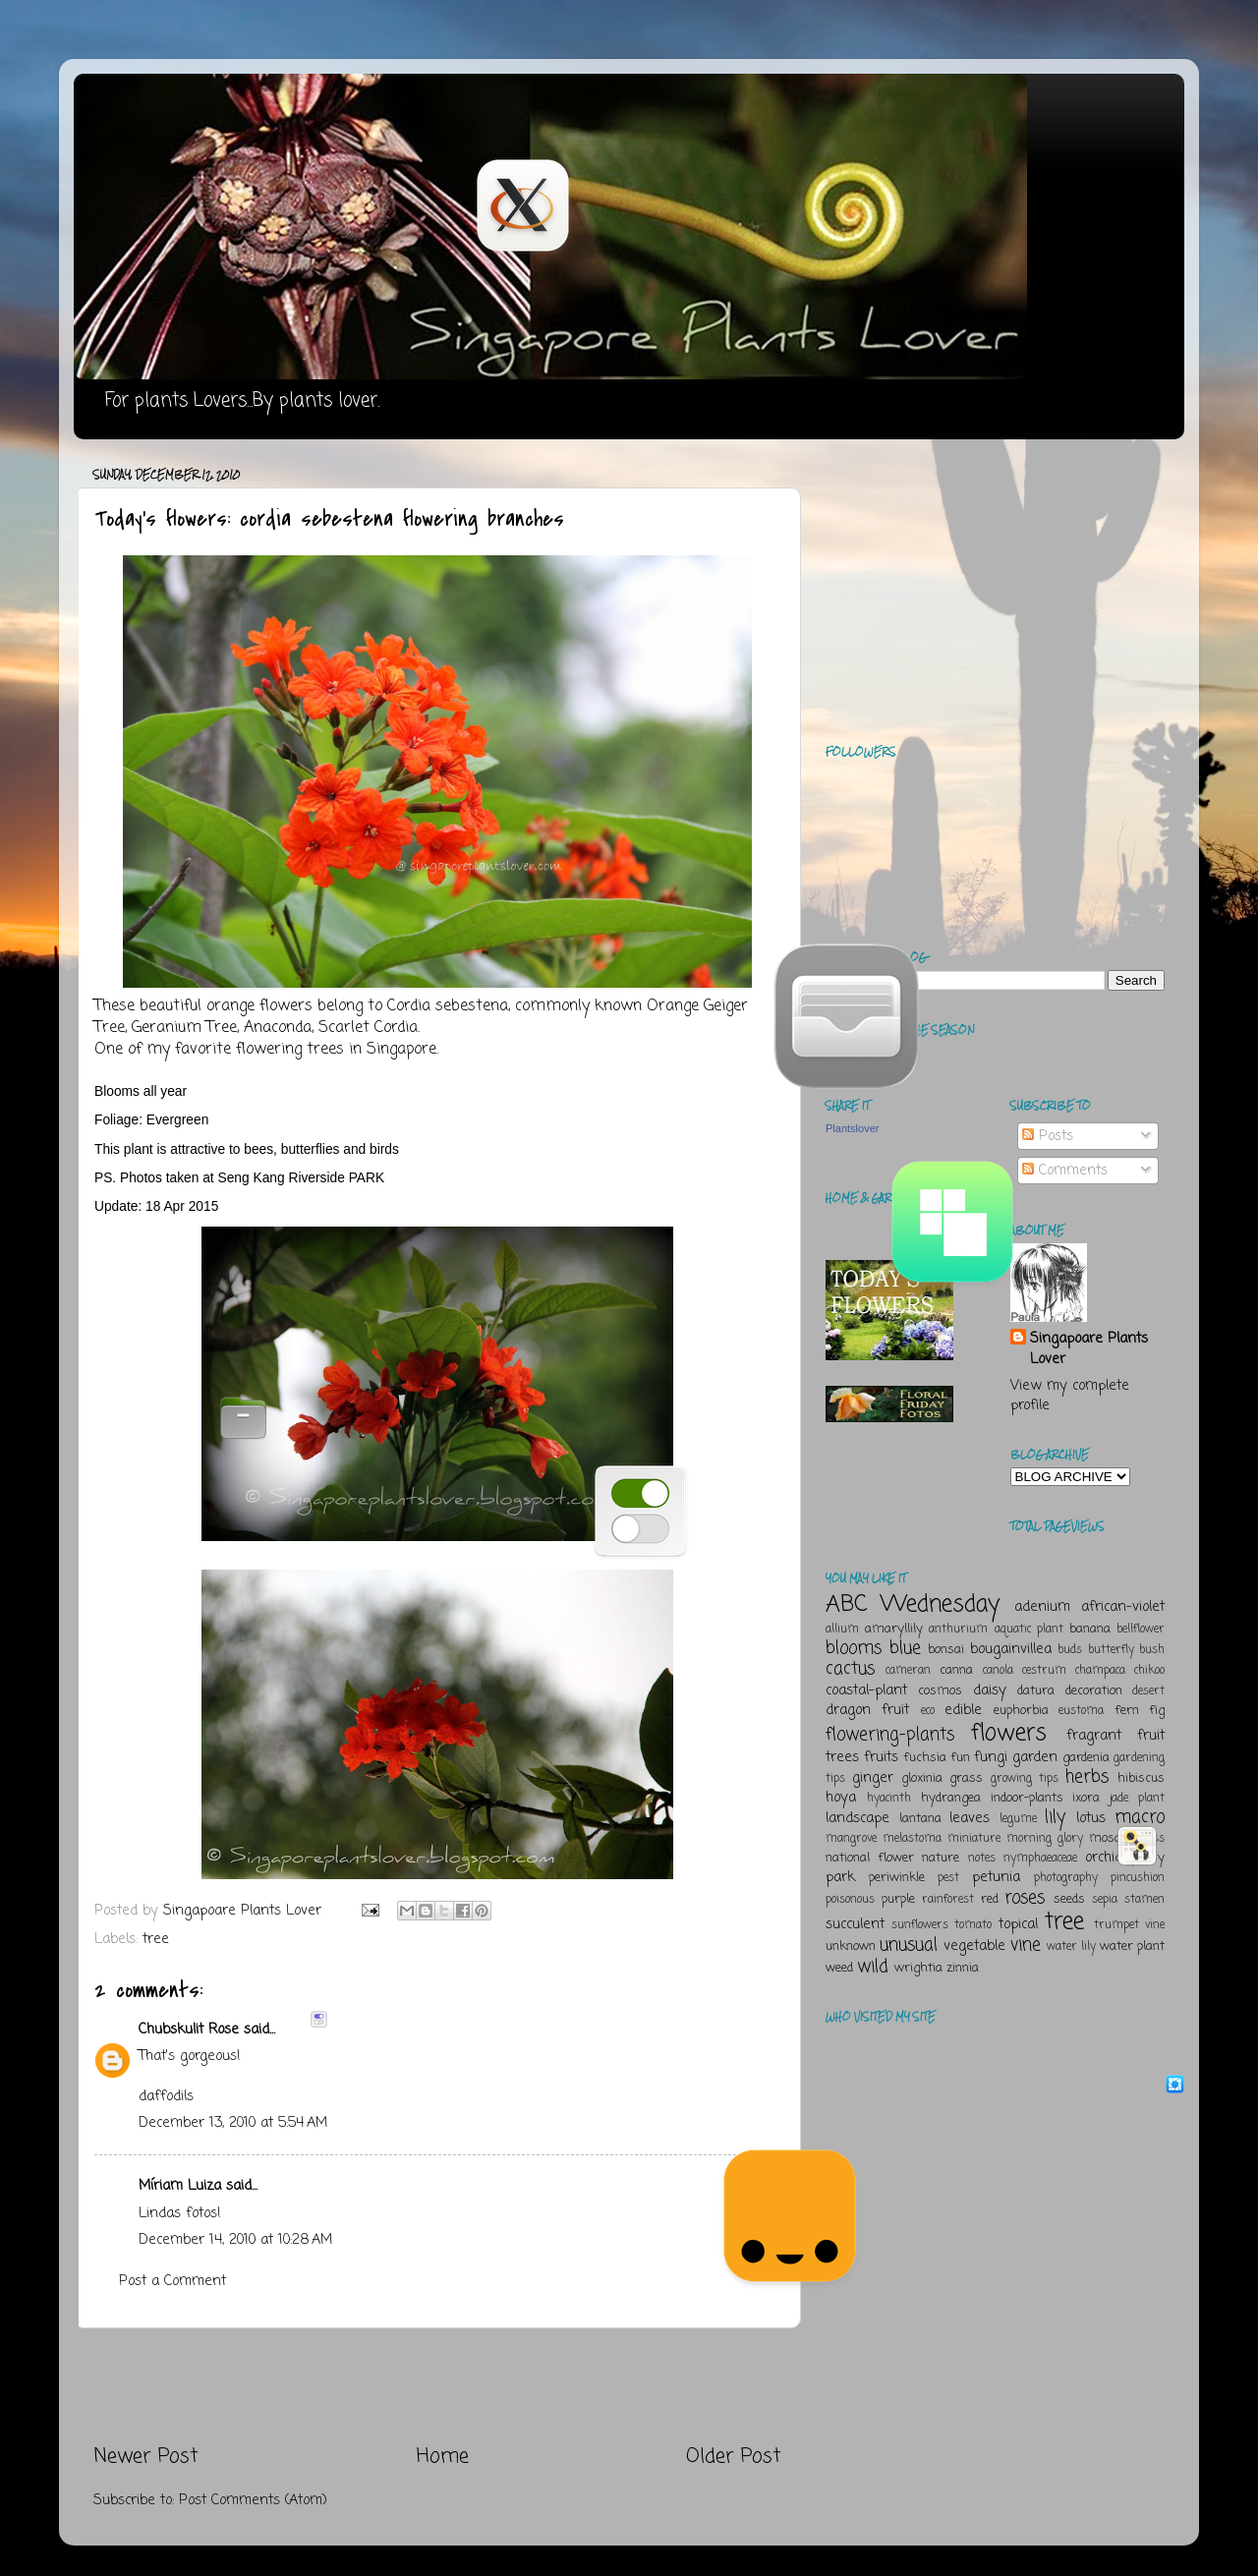 The image size is (1258, 2576). I want to click on open apple wallet app, so click(846, 1016).